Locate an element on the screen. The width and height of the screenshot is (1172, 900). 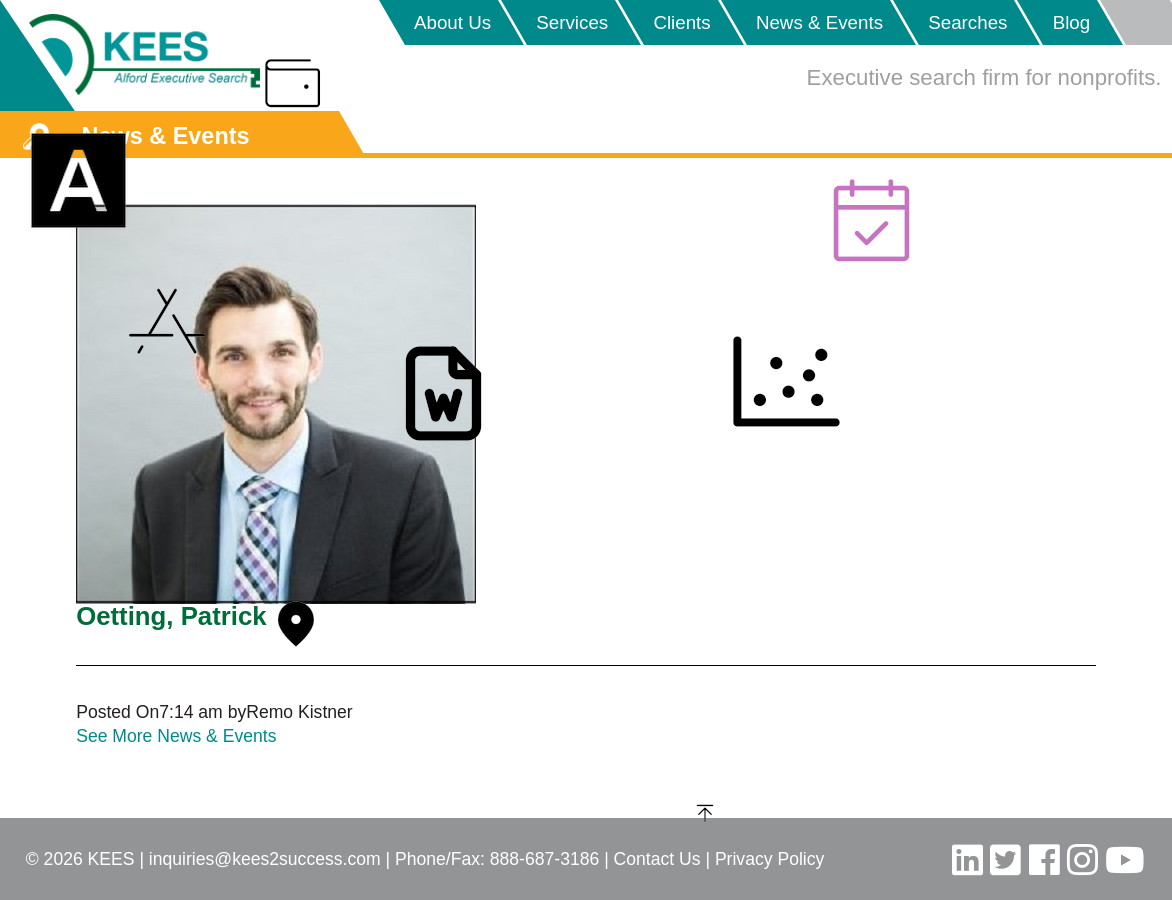
view location on map is located at coordinates (296, 624).